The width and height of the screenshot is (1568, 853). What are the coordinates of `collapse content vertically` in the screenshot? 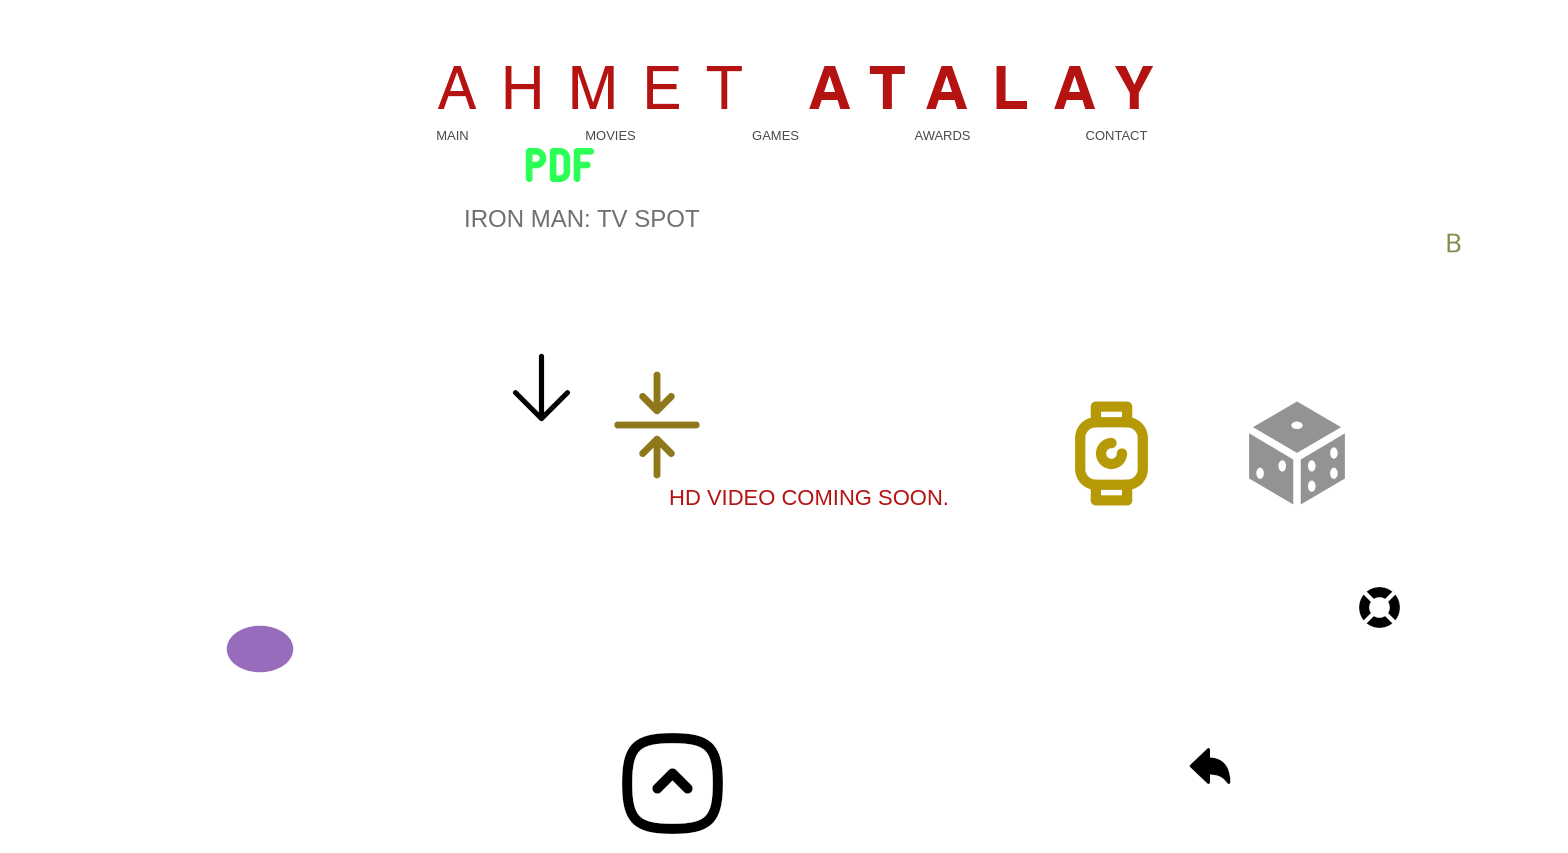 It's located at (657, 425).